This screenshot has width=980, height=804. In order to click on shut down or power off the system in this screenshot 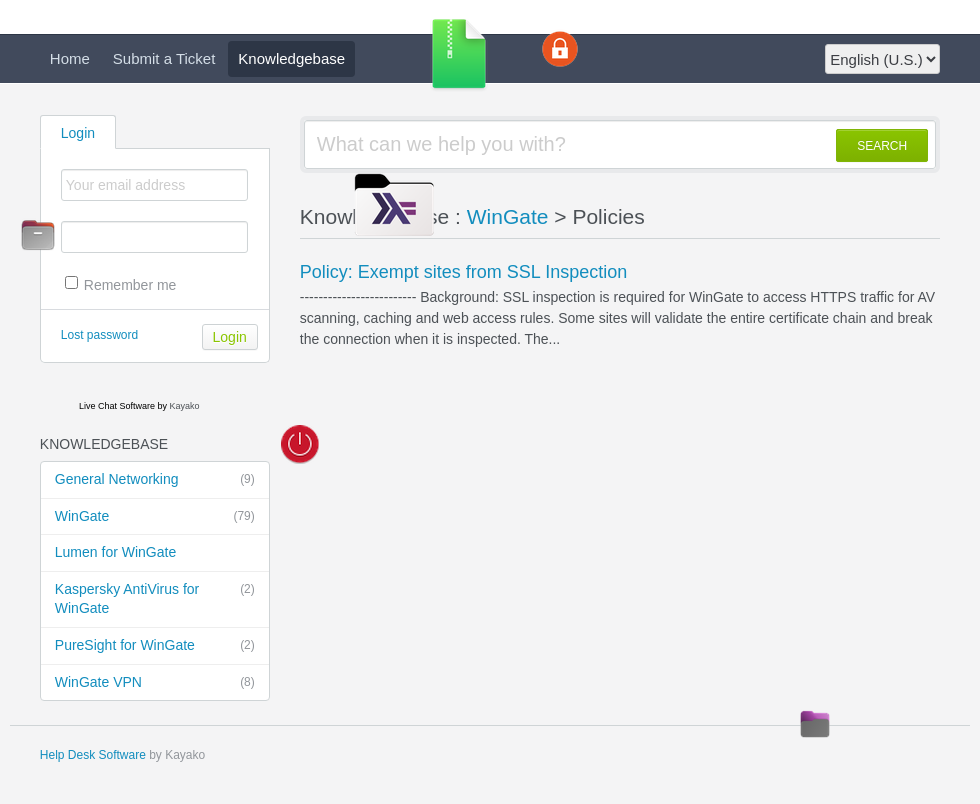, I will do `click(300, 444)`.